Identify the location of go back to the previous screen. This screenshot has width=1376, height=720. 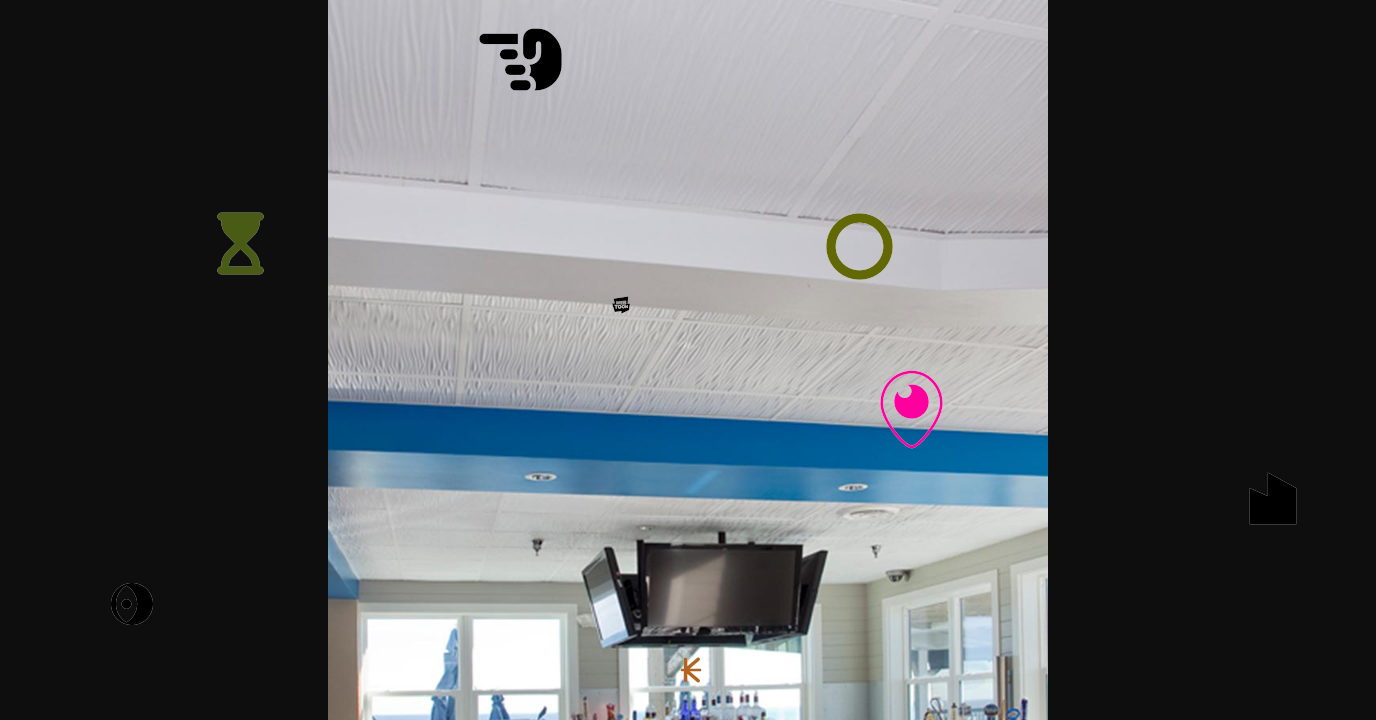
(520, 59).